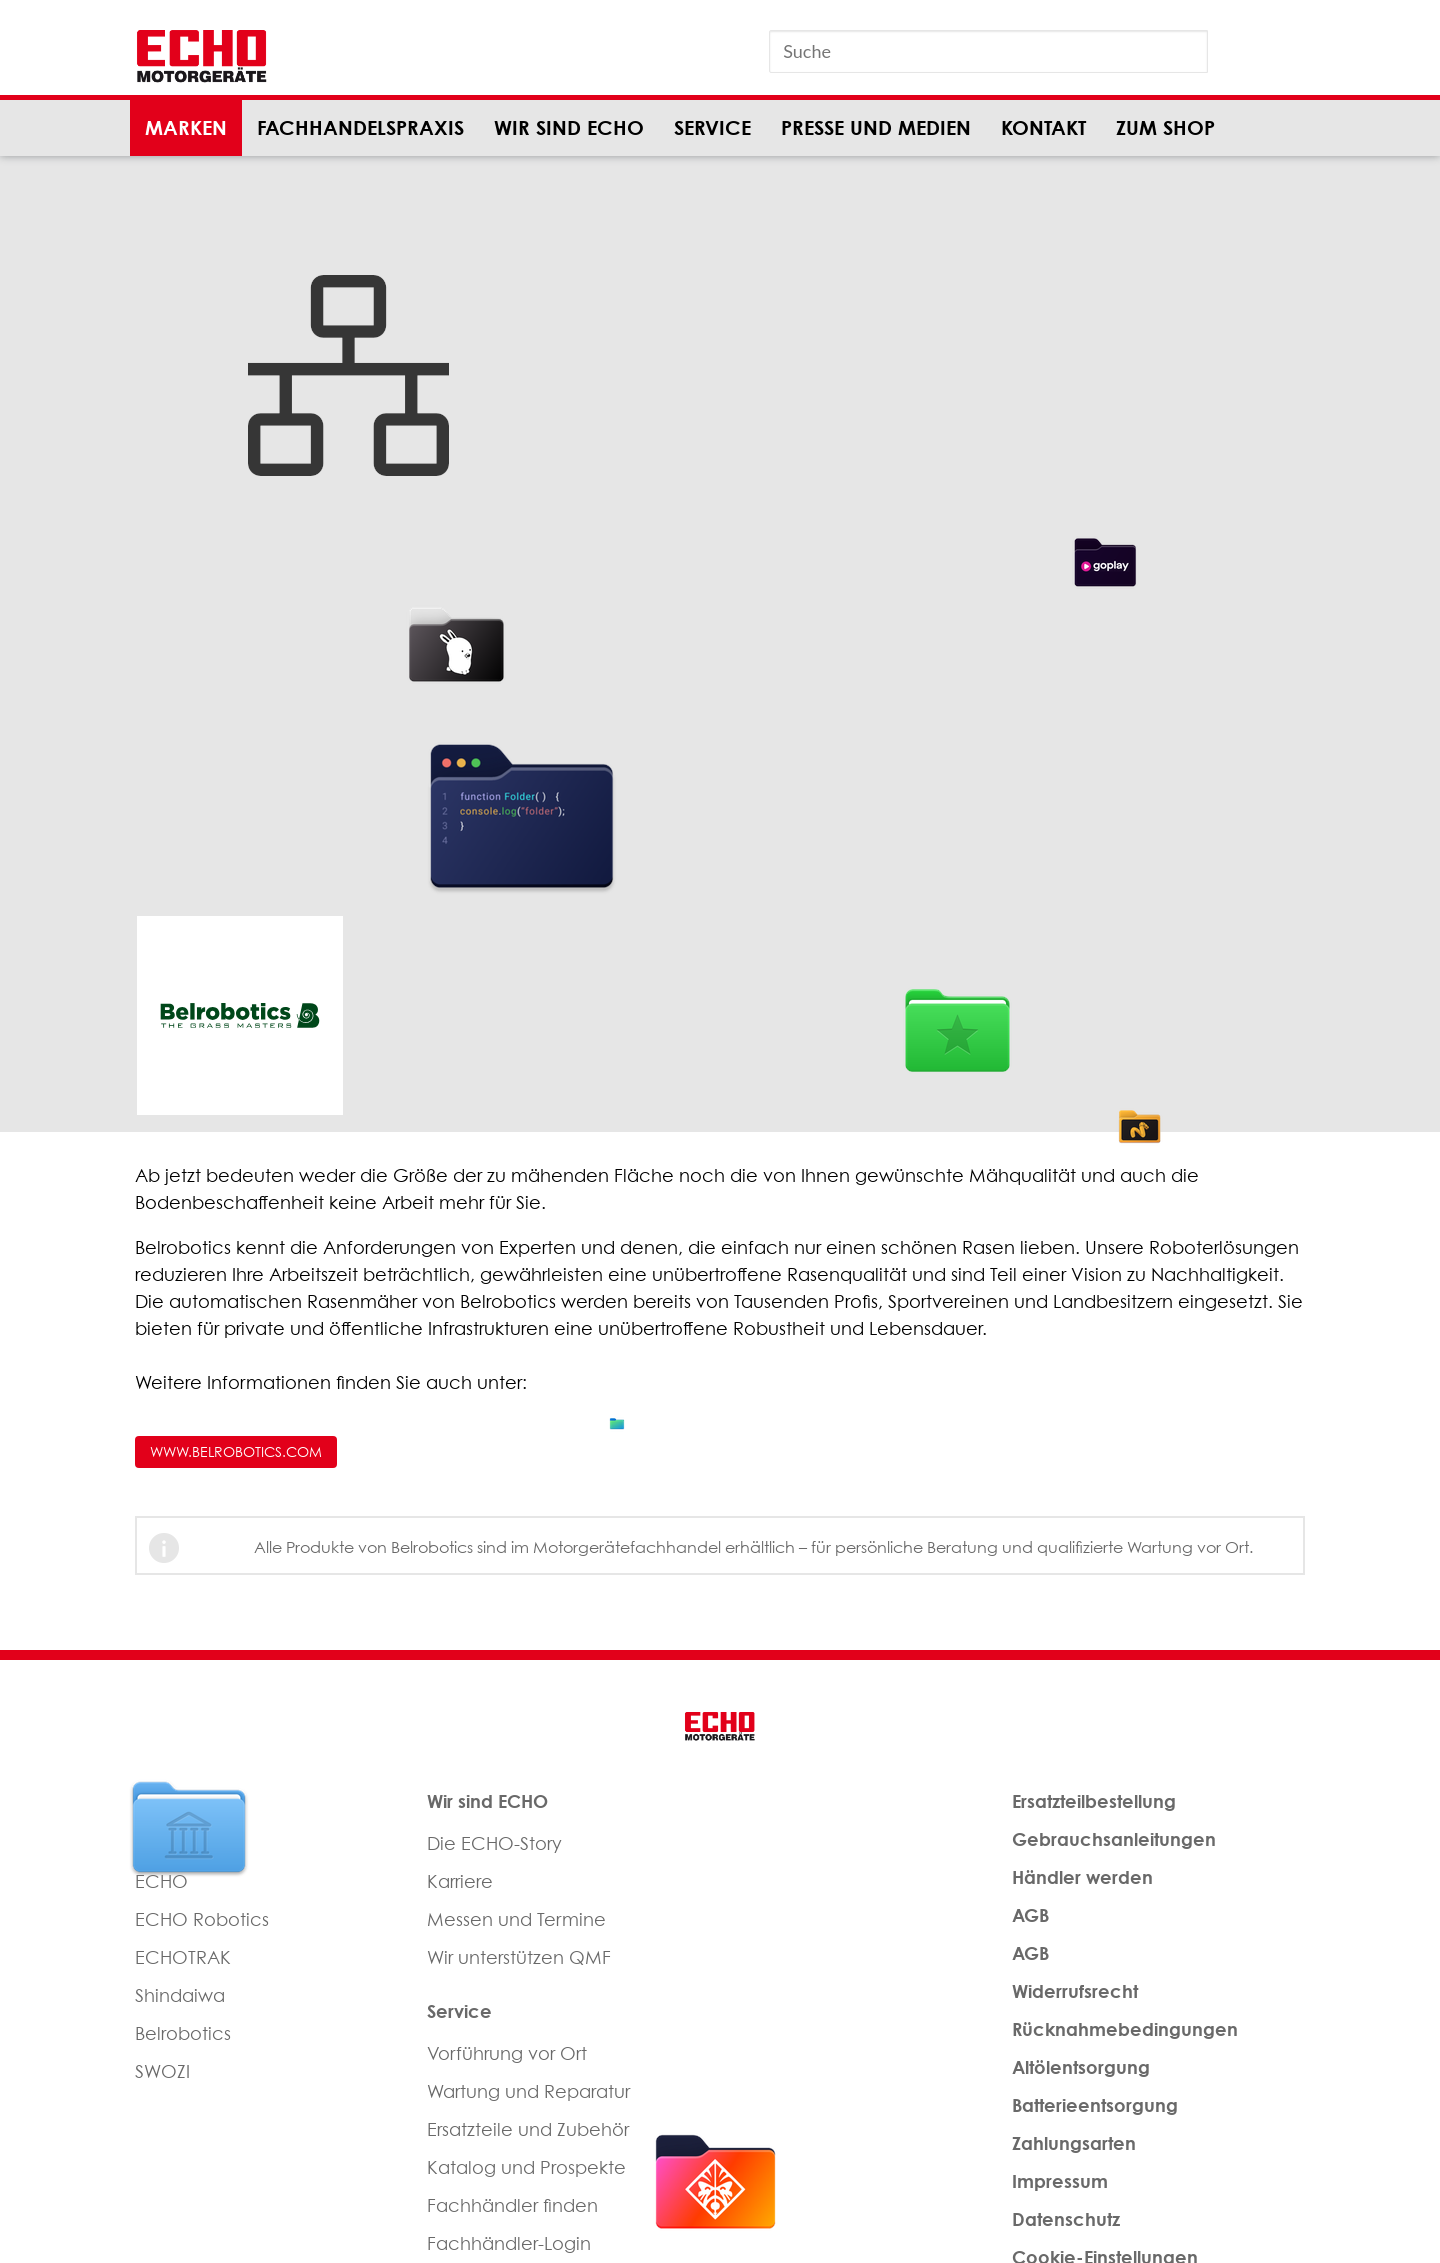 The height and width of the screenshot is (2263, 1440). Describe the element at coordinates (617, 1424) in the screenshot. I see `open the color gradient settings folder` at that location.